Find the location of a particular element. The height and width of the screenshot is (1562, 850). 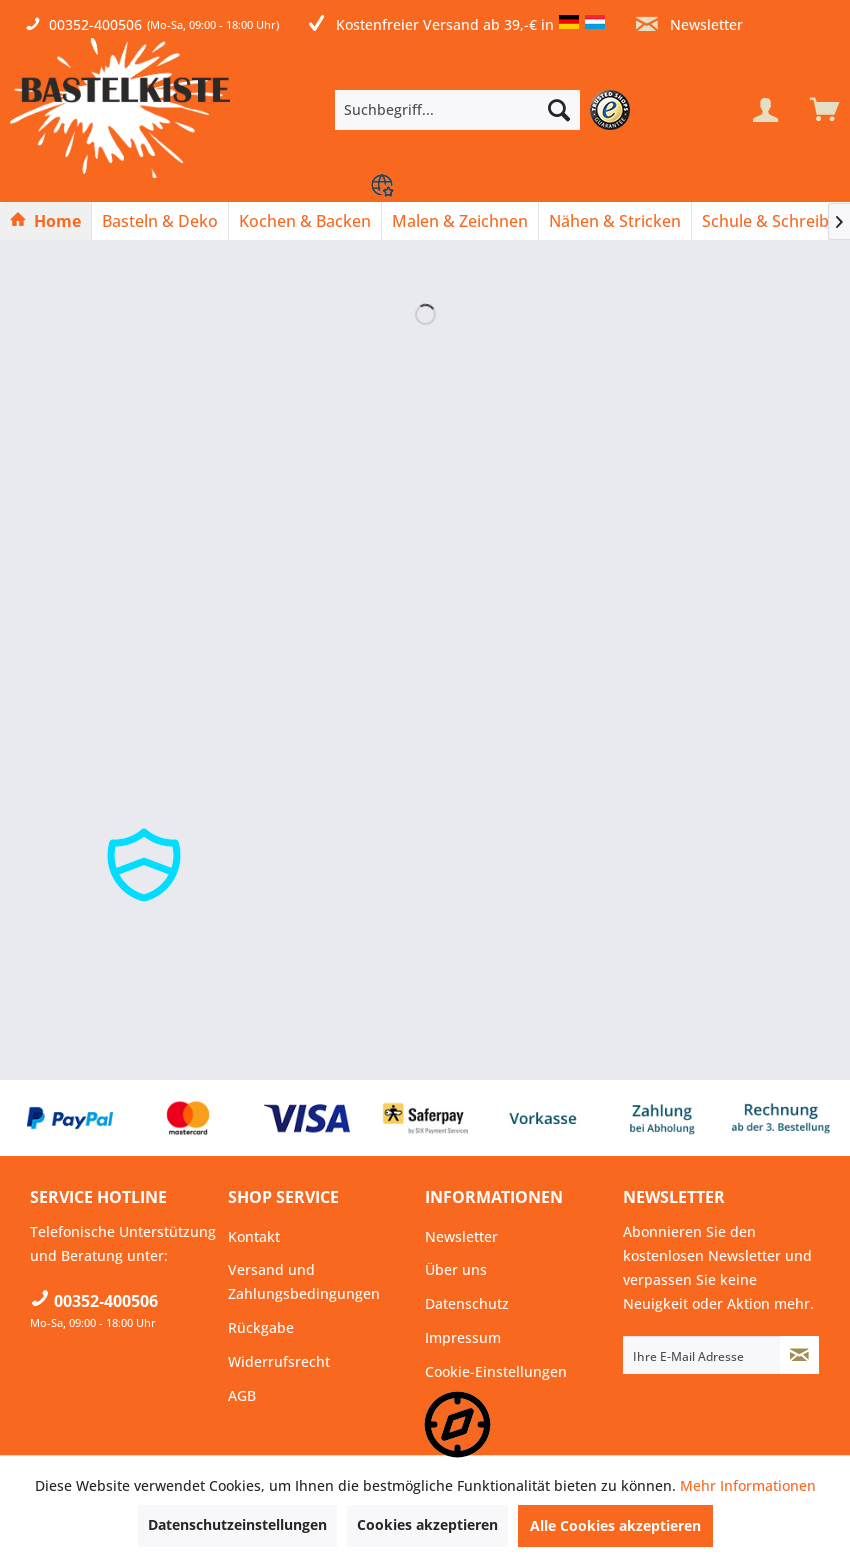

add a website to favorites is located at coordinates (382, 185).